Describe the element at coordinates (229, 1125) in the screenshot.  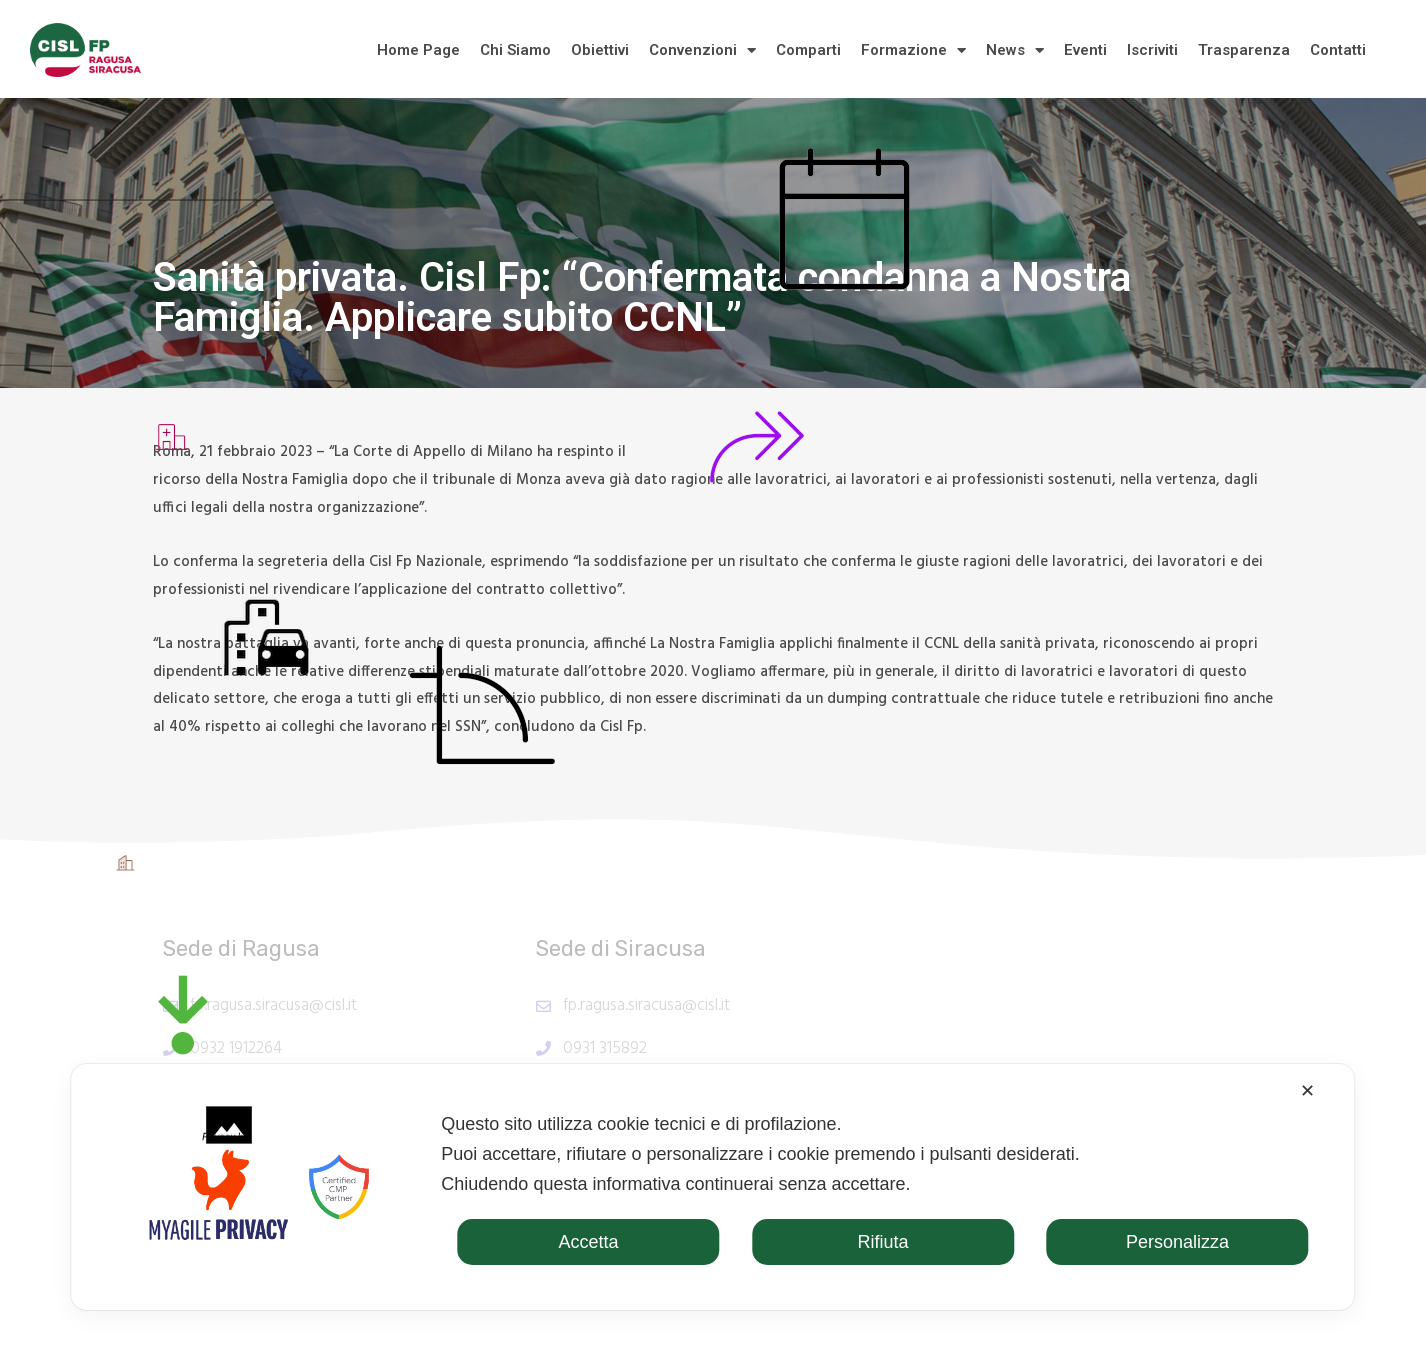
I see `view image at actual size` at that location.